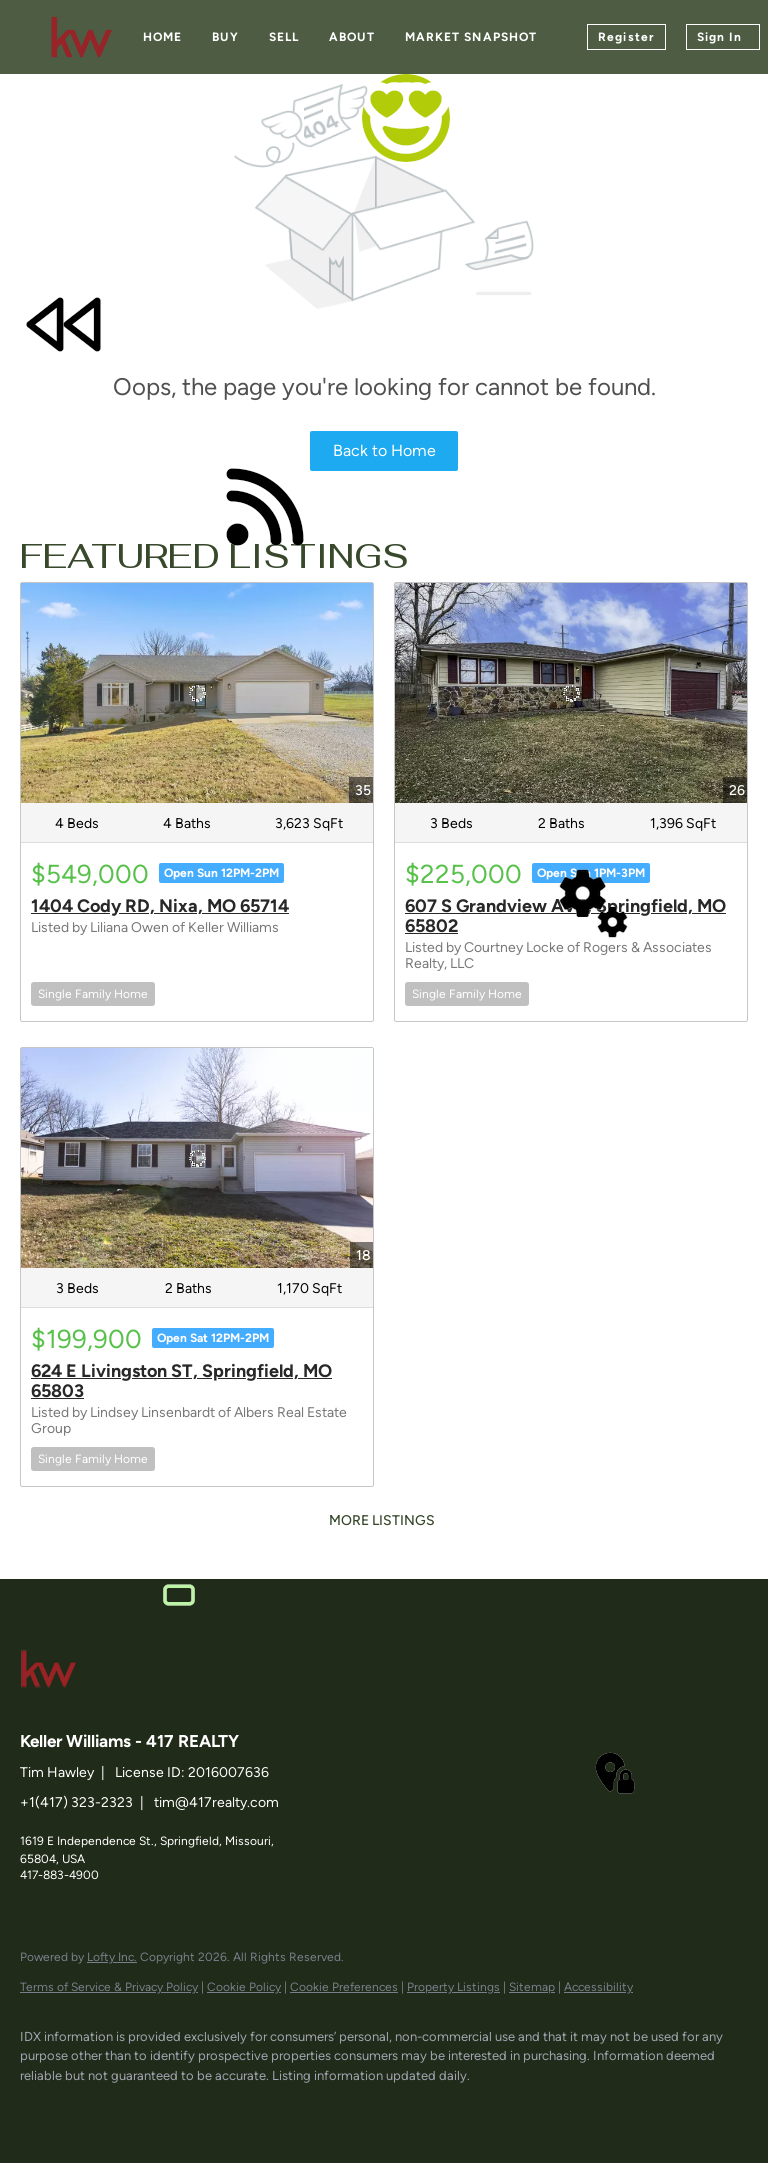  Describe the element at coordinates (406, 118) in the screenshot. I see `react with love or adoration` at that location.